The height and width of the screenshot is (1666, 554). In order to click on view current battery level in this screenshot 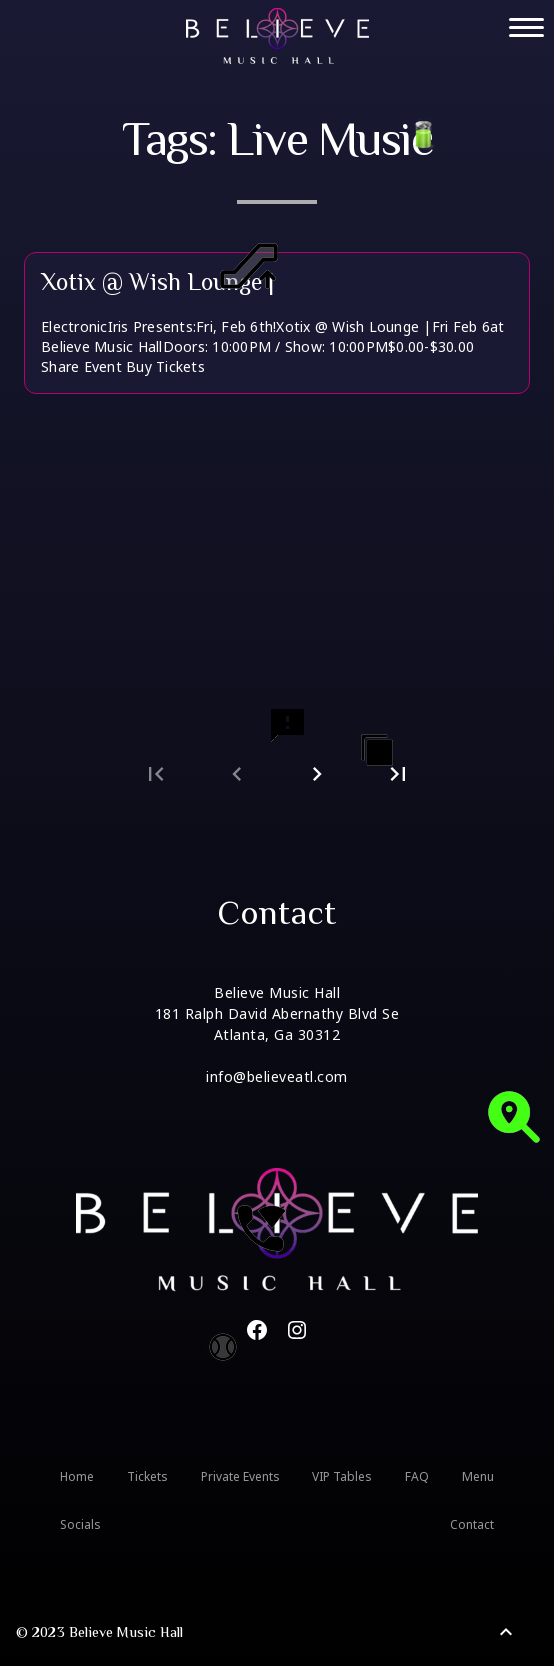, I will do `click(423, 134)`.